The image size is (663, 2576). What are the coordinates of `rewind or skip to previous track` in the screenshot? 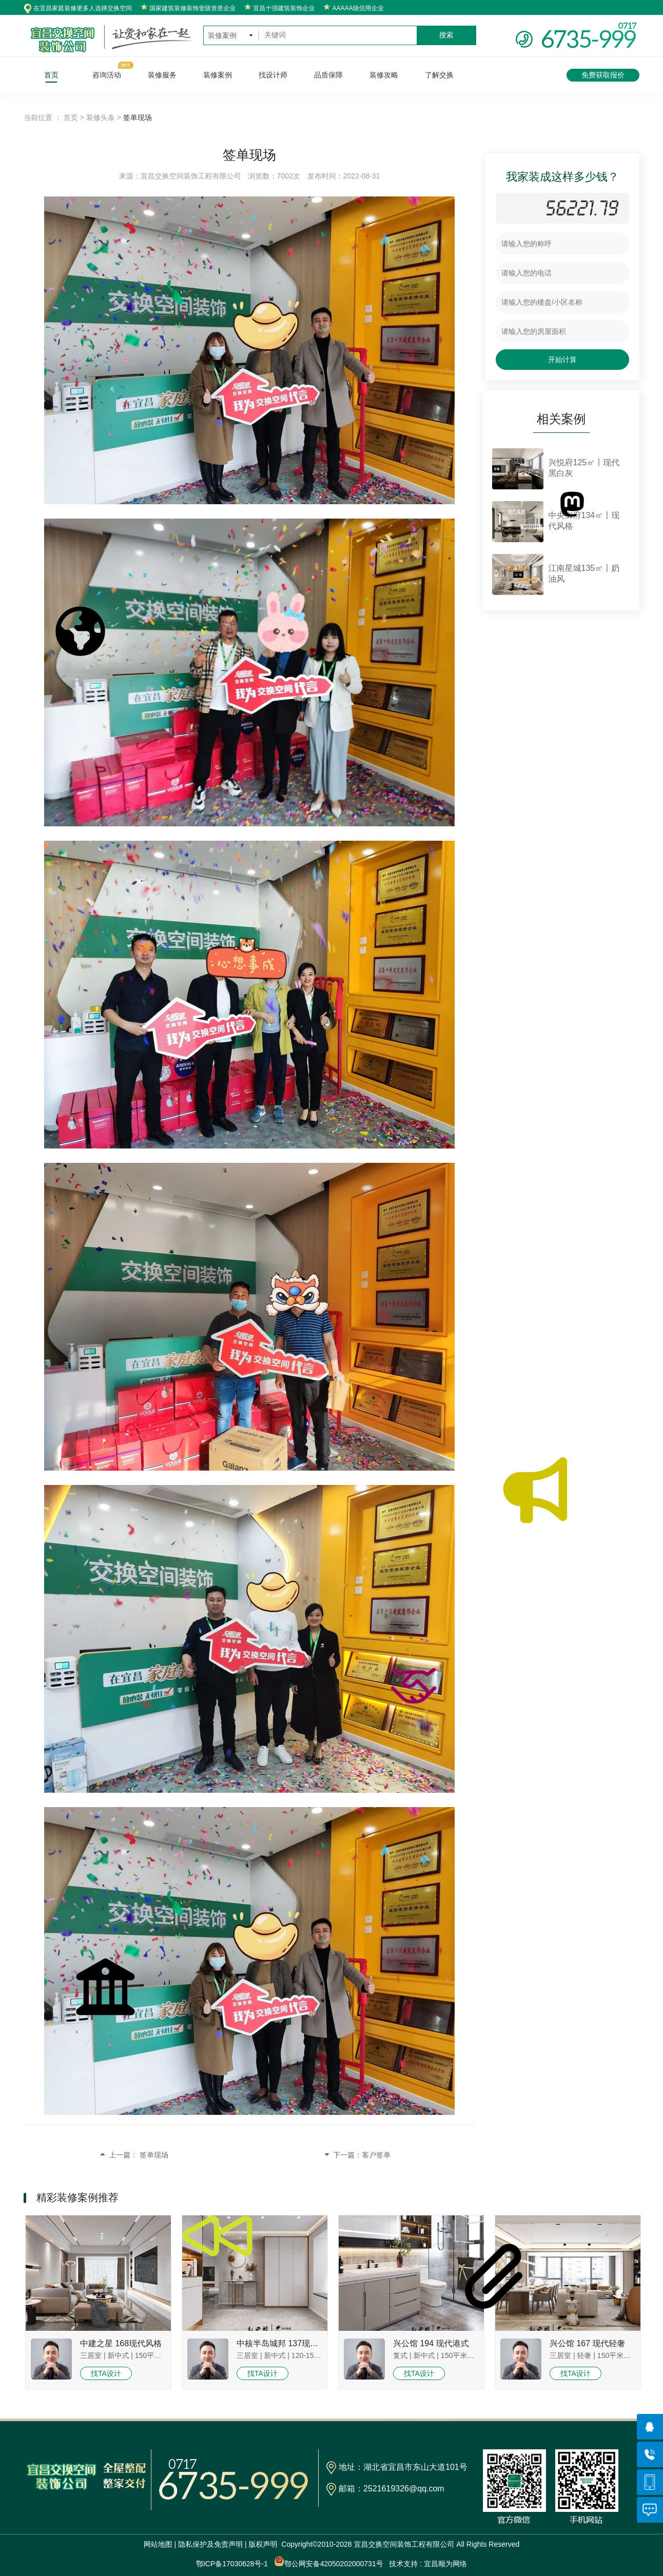 It's located at (219, 2233).